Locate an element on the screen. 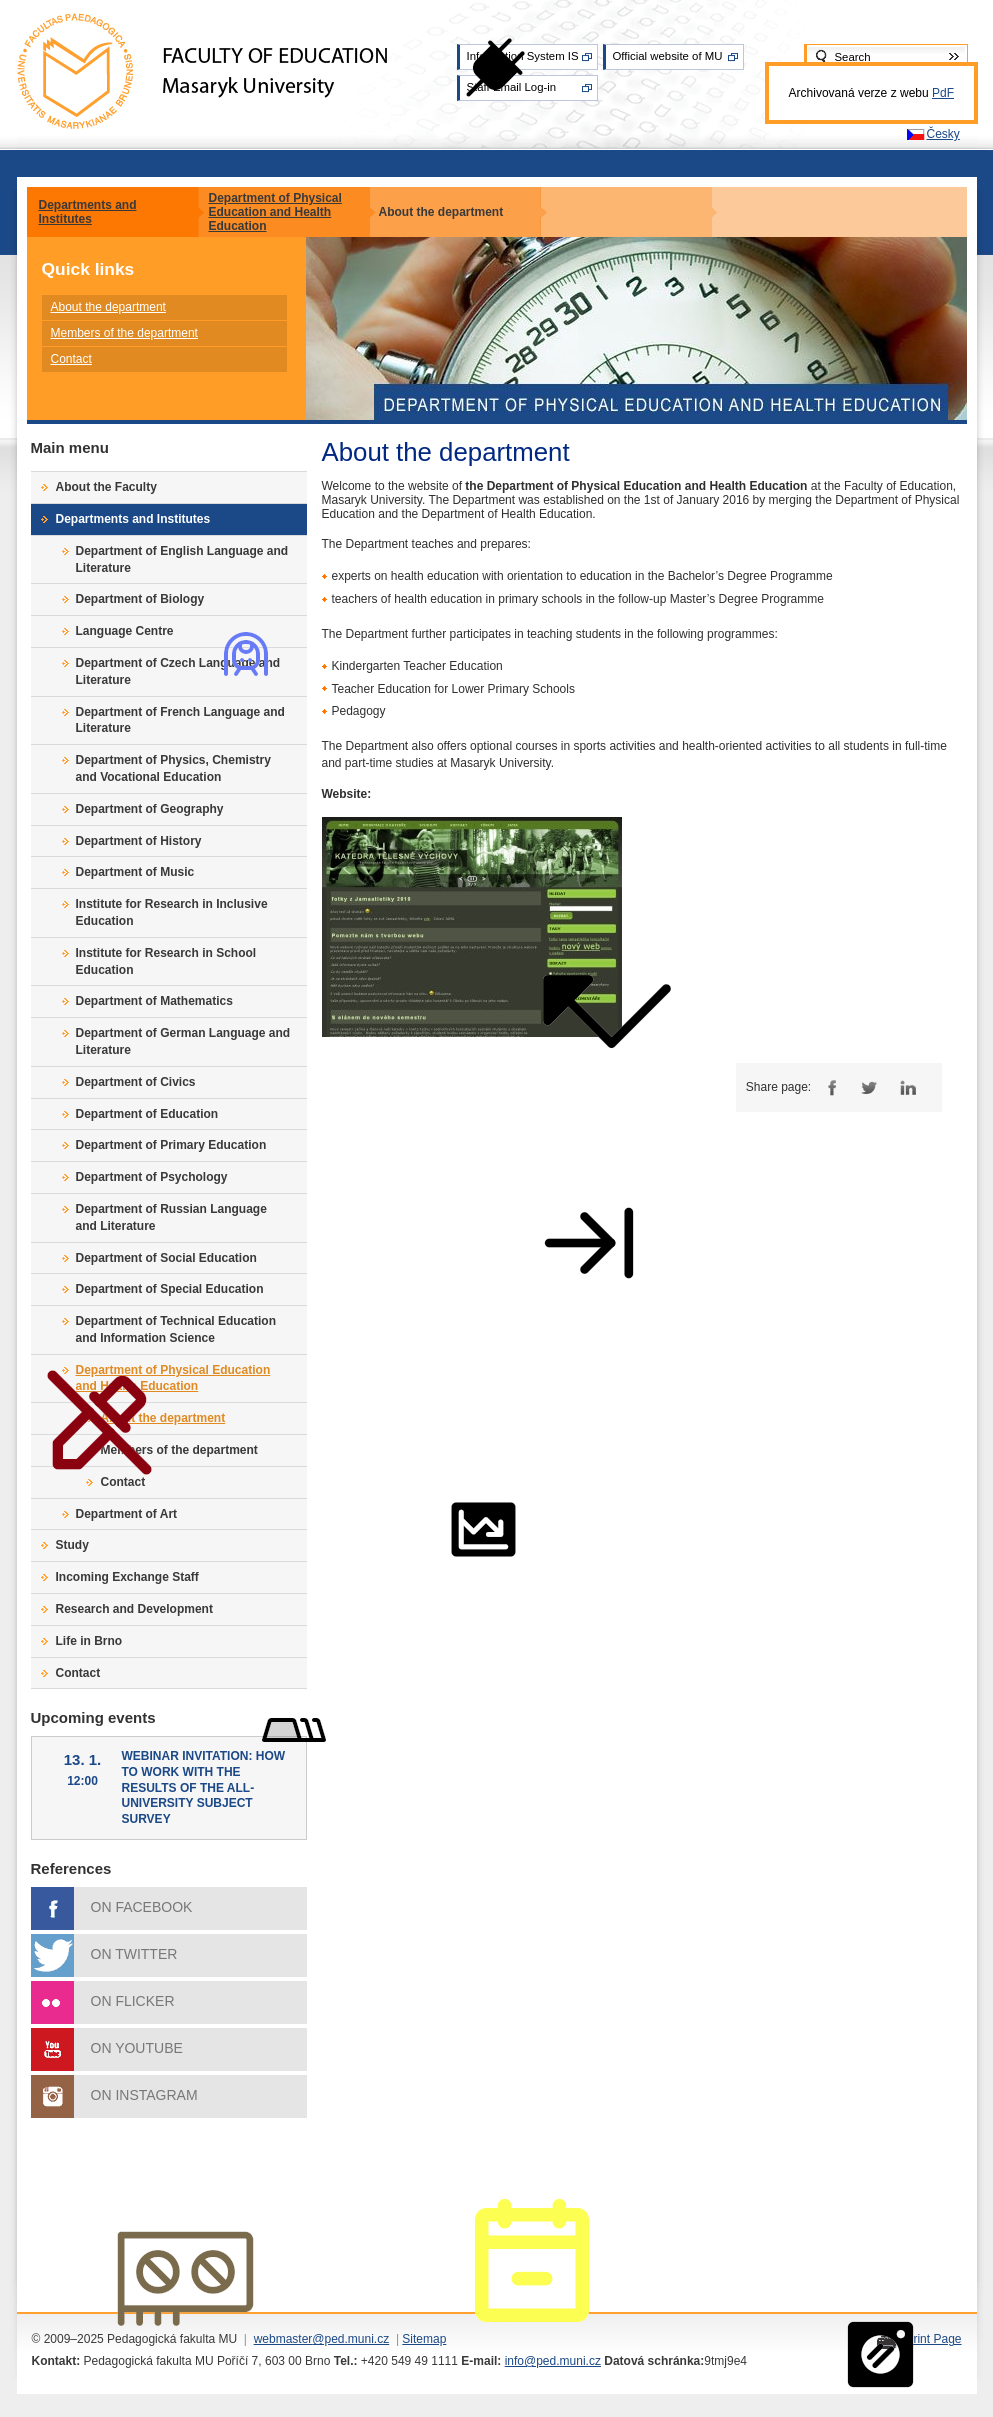  move item to the end of a list is located at coordinates (589, 1243).